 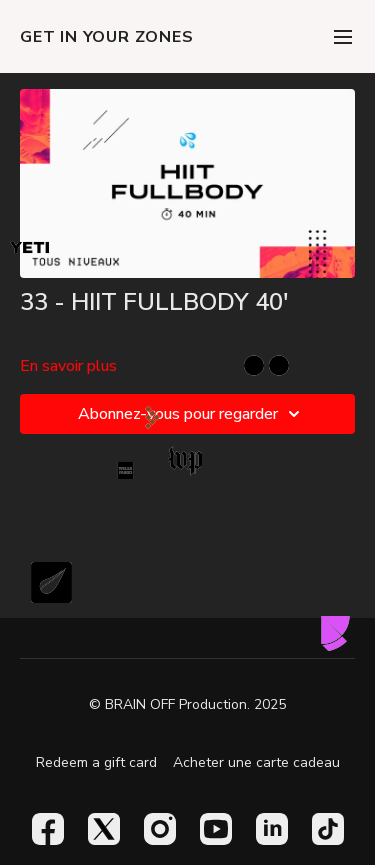 I want to click on open TestRail test management platform, so click(x=152, y=417).